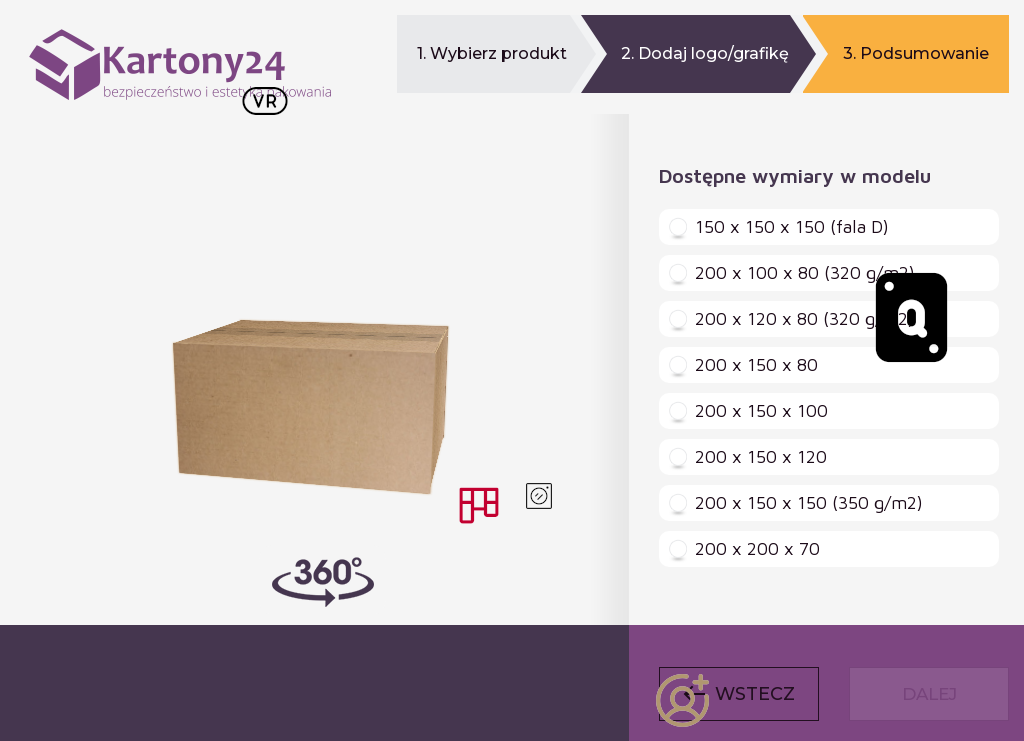  I want to click on open kanban board view, so click(479, 504).